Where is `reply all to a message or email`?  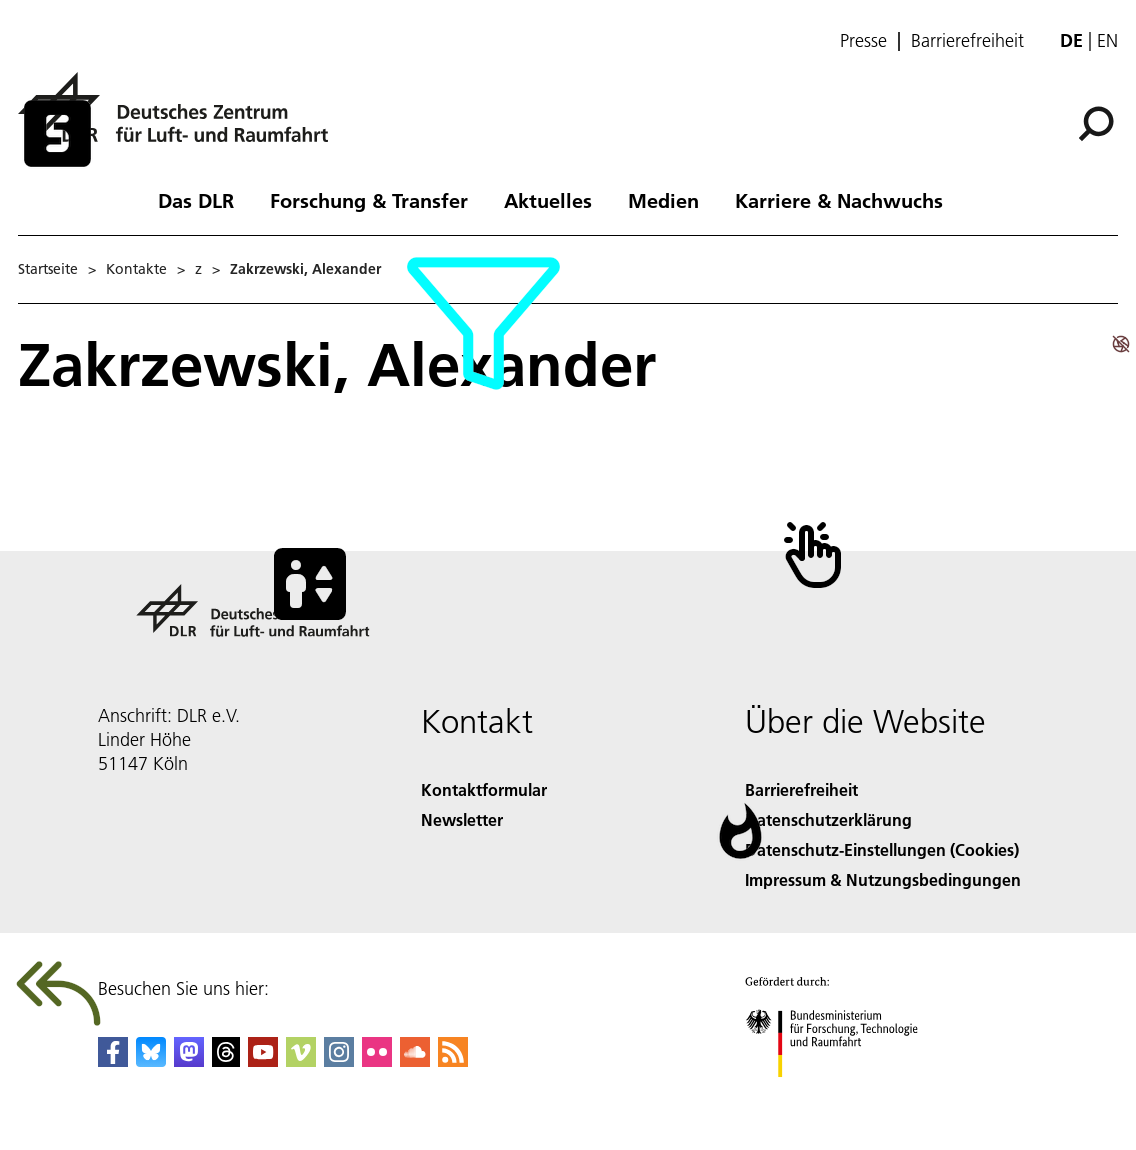 reply all to a message or email is located at coordinates (58, 993).